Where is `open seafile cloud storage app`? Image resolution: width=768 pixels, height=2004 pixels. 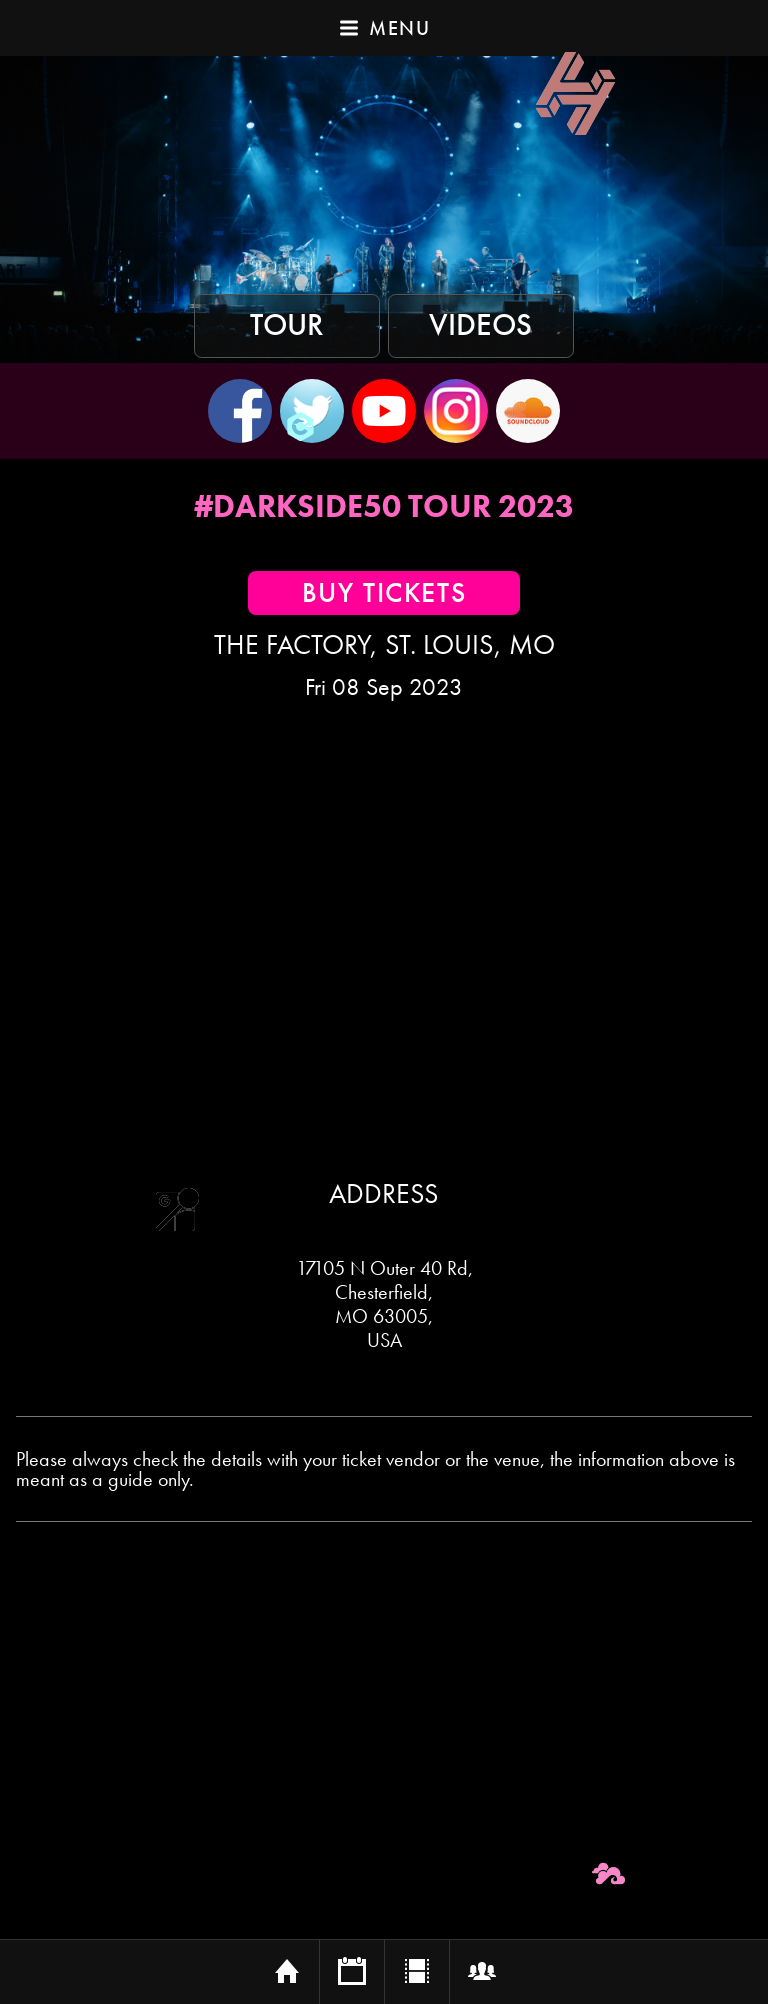
open seafile cloud storage app is located at coordinates (608, 1873).